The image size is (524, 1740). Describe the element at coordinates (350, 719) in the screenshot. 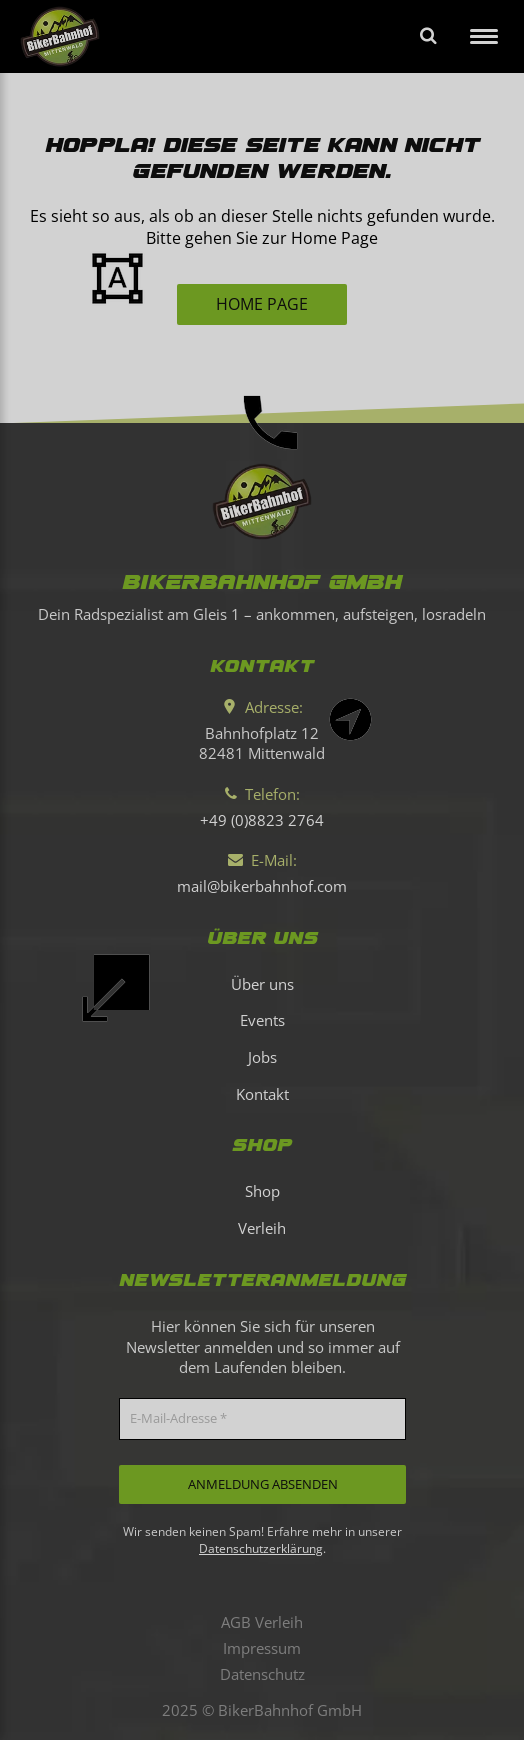

I see `navigate to current location` at that location.